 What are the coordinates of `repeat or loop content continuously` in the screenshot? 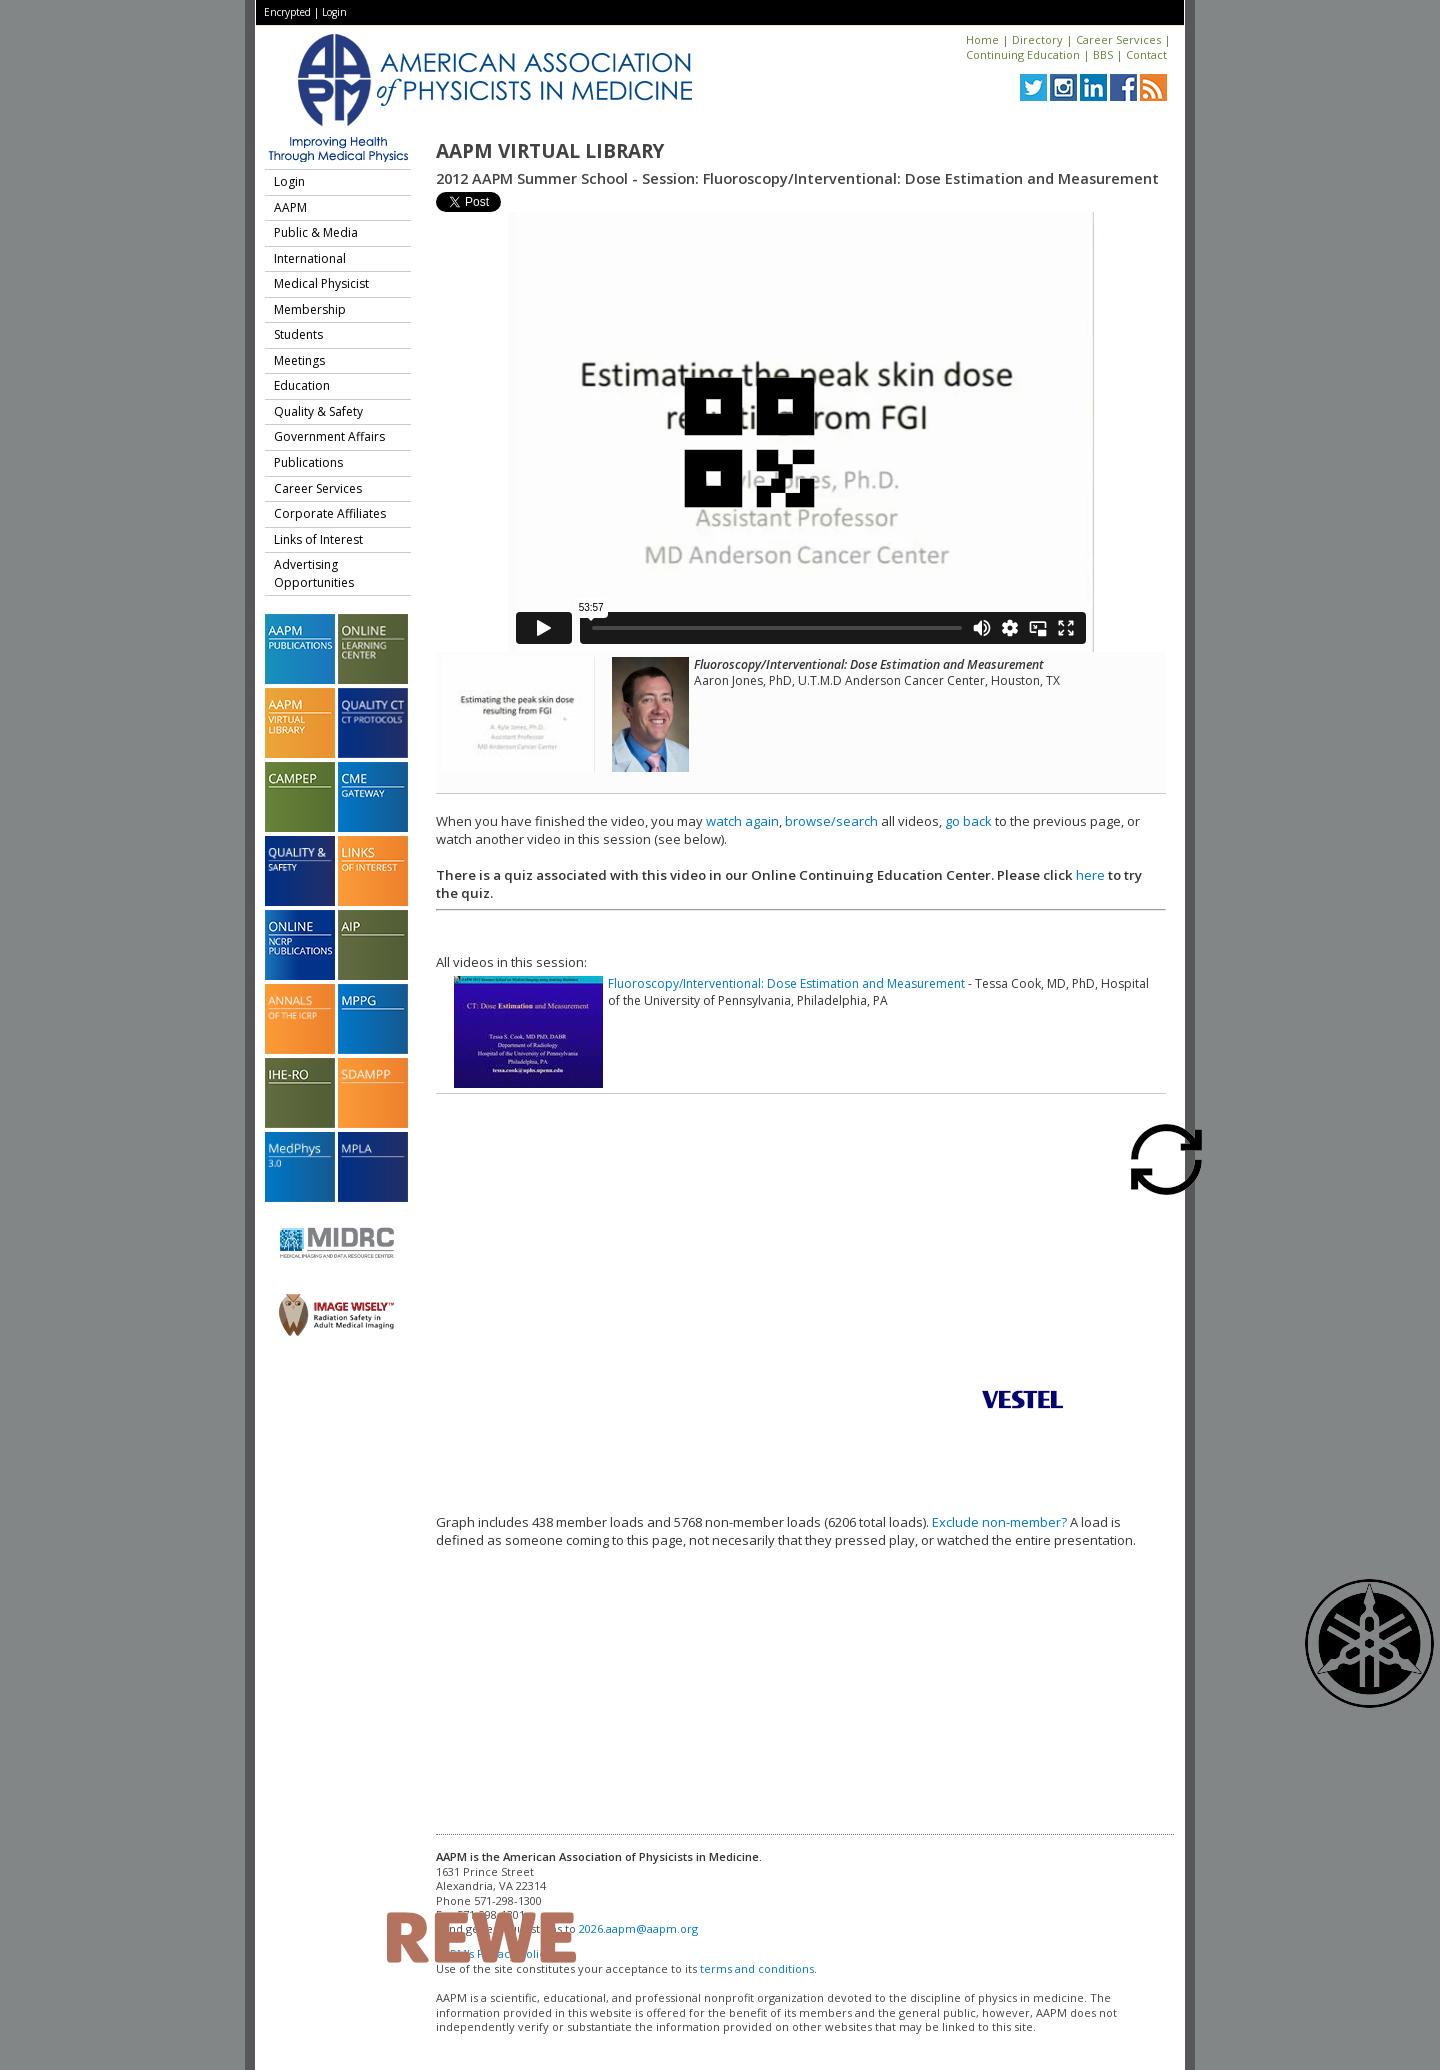 It's located at (1166, 1159).